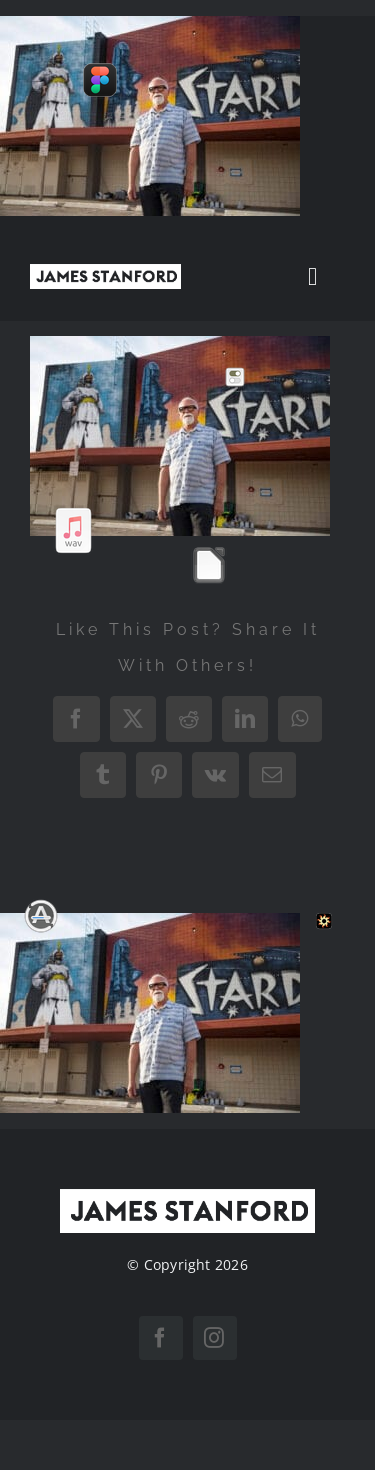 This screenshot has width=375, height=1470. Describe the element at coordinates (100, 80) in the screenshot. I see `open figma design app` at that location.